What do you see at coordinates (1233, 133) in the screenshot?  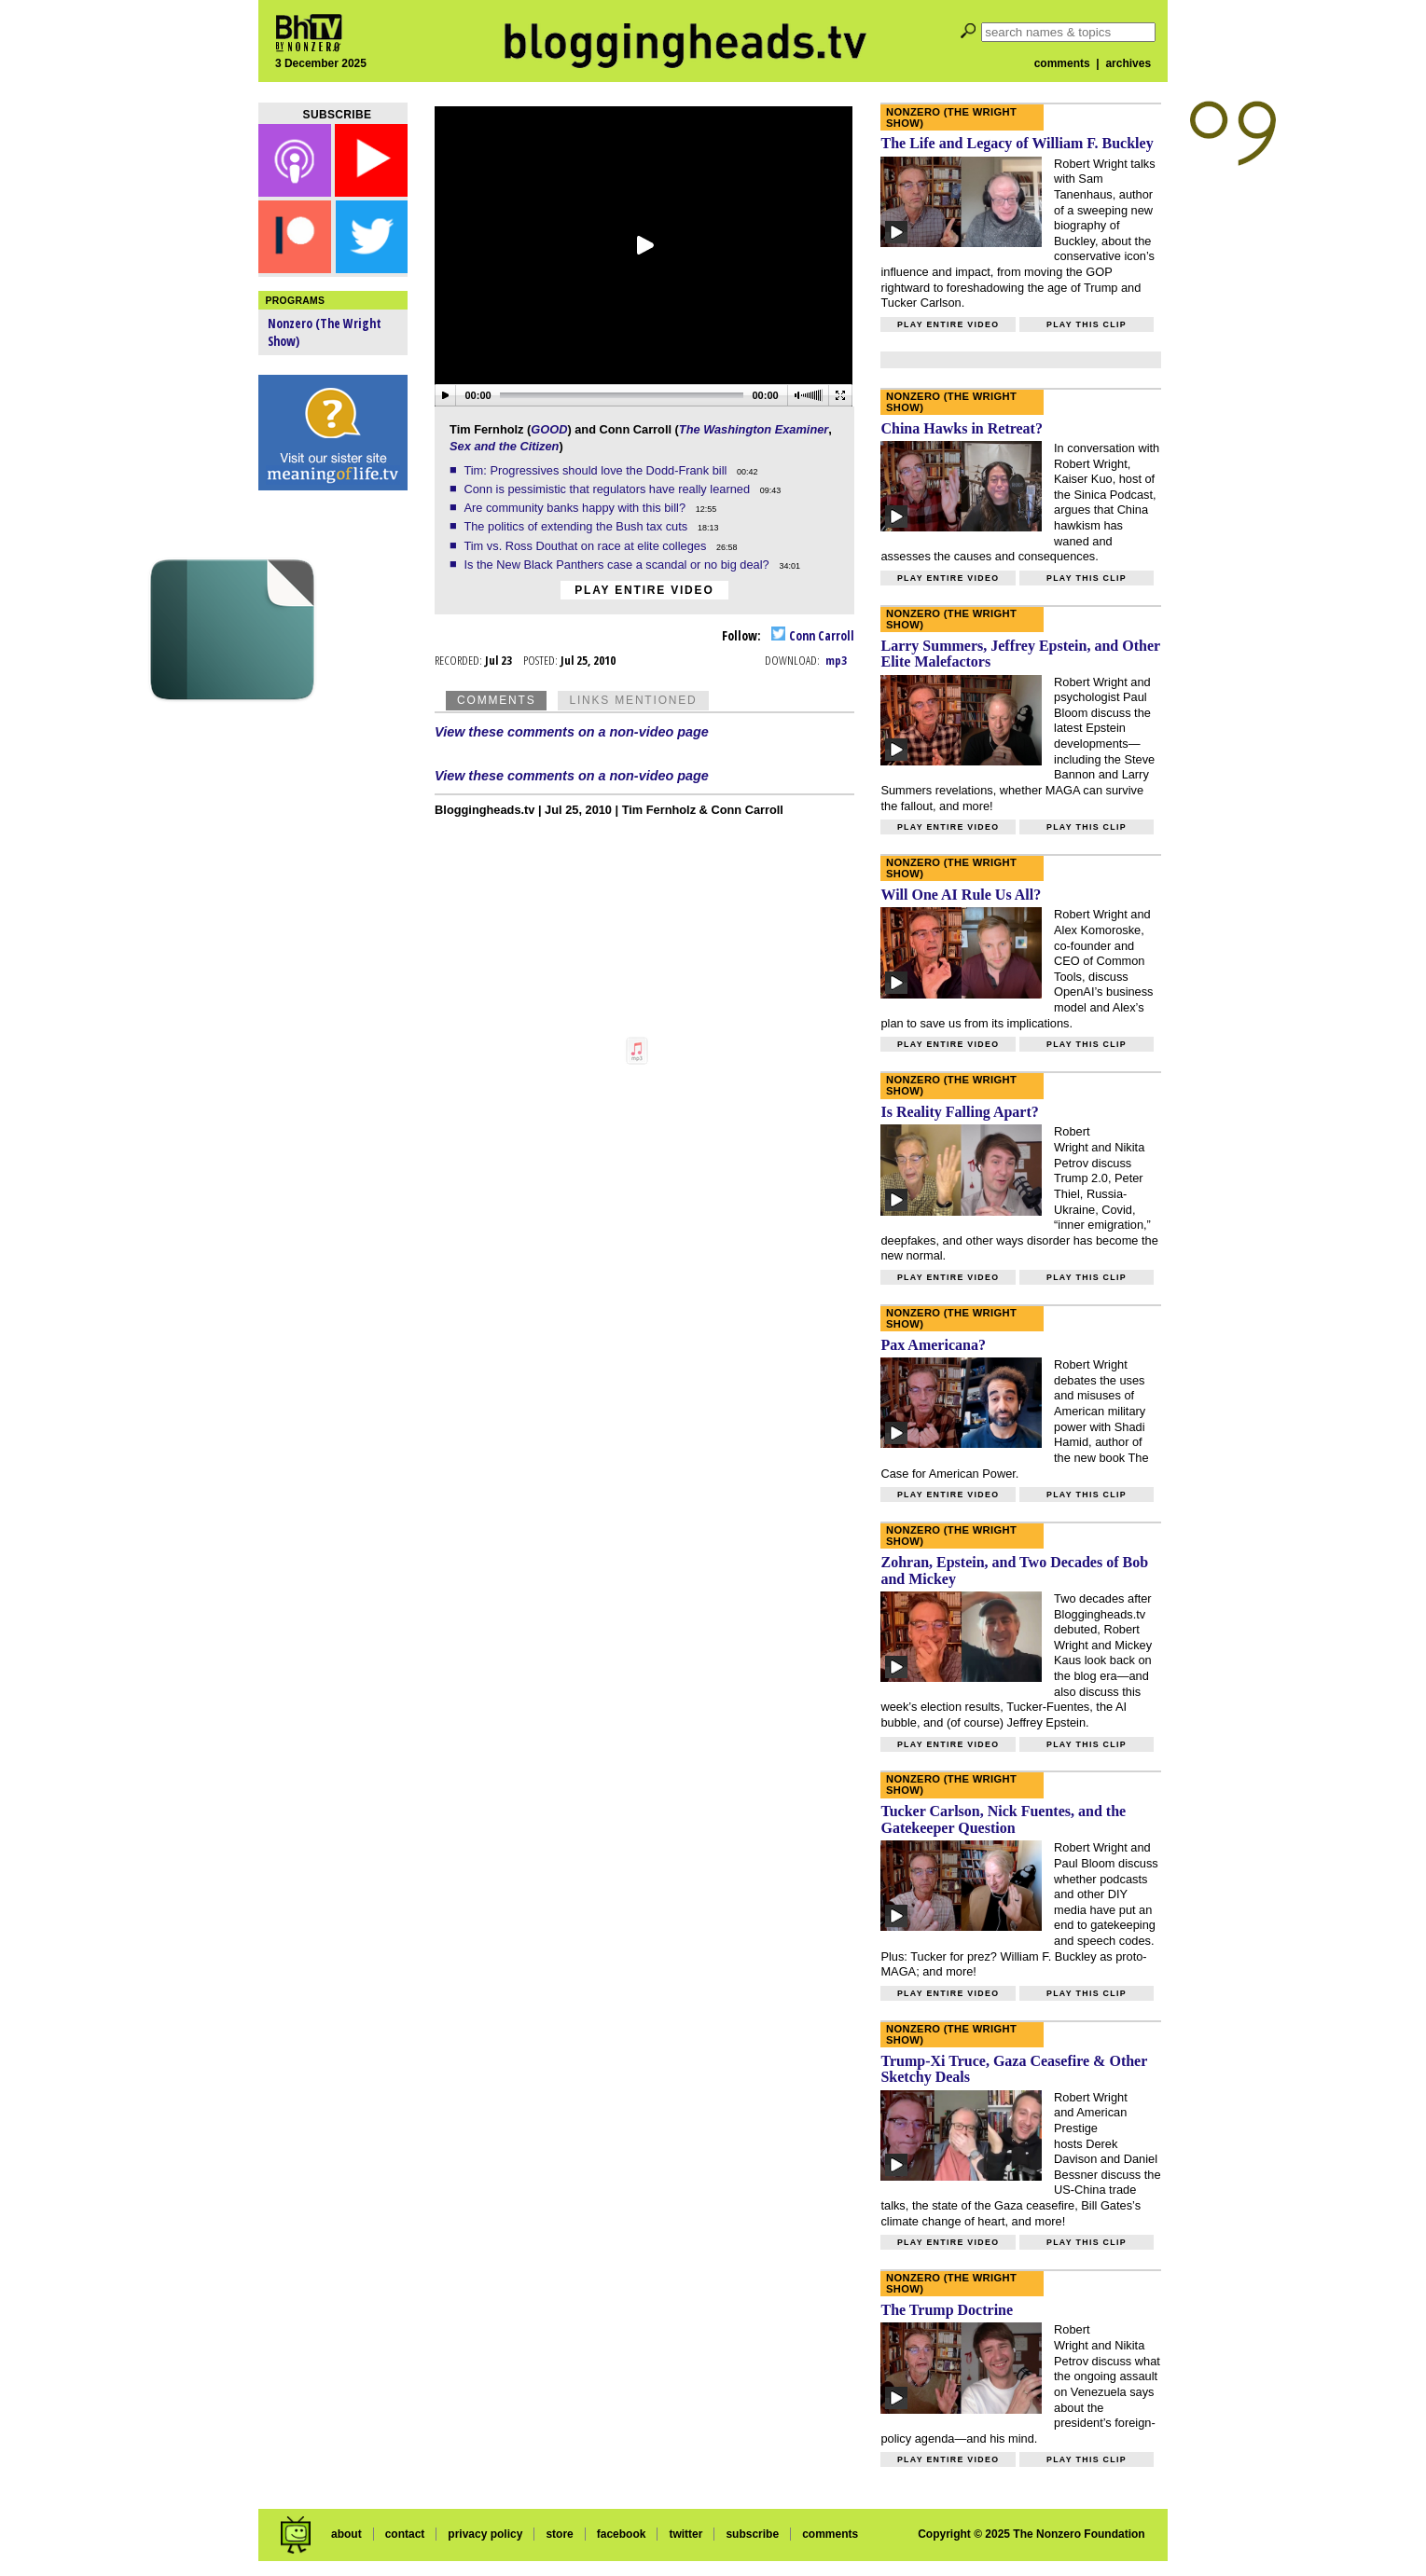 I see `indicates punctuation input mode is active in fcitx` at bounding box center [1233, 133].